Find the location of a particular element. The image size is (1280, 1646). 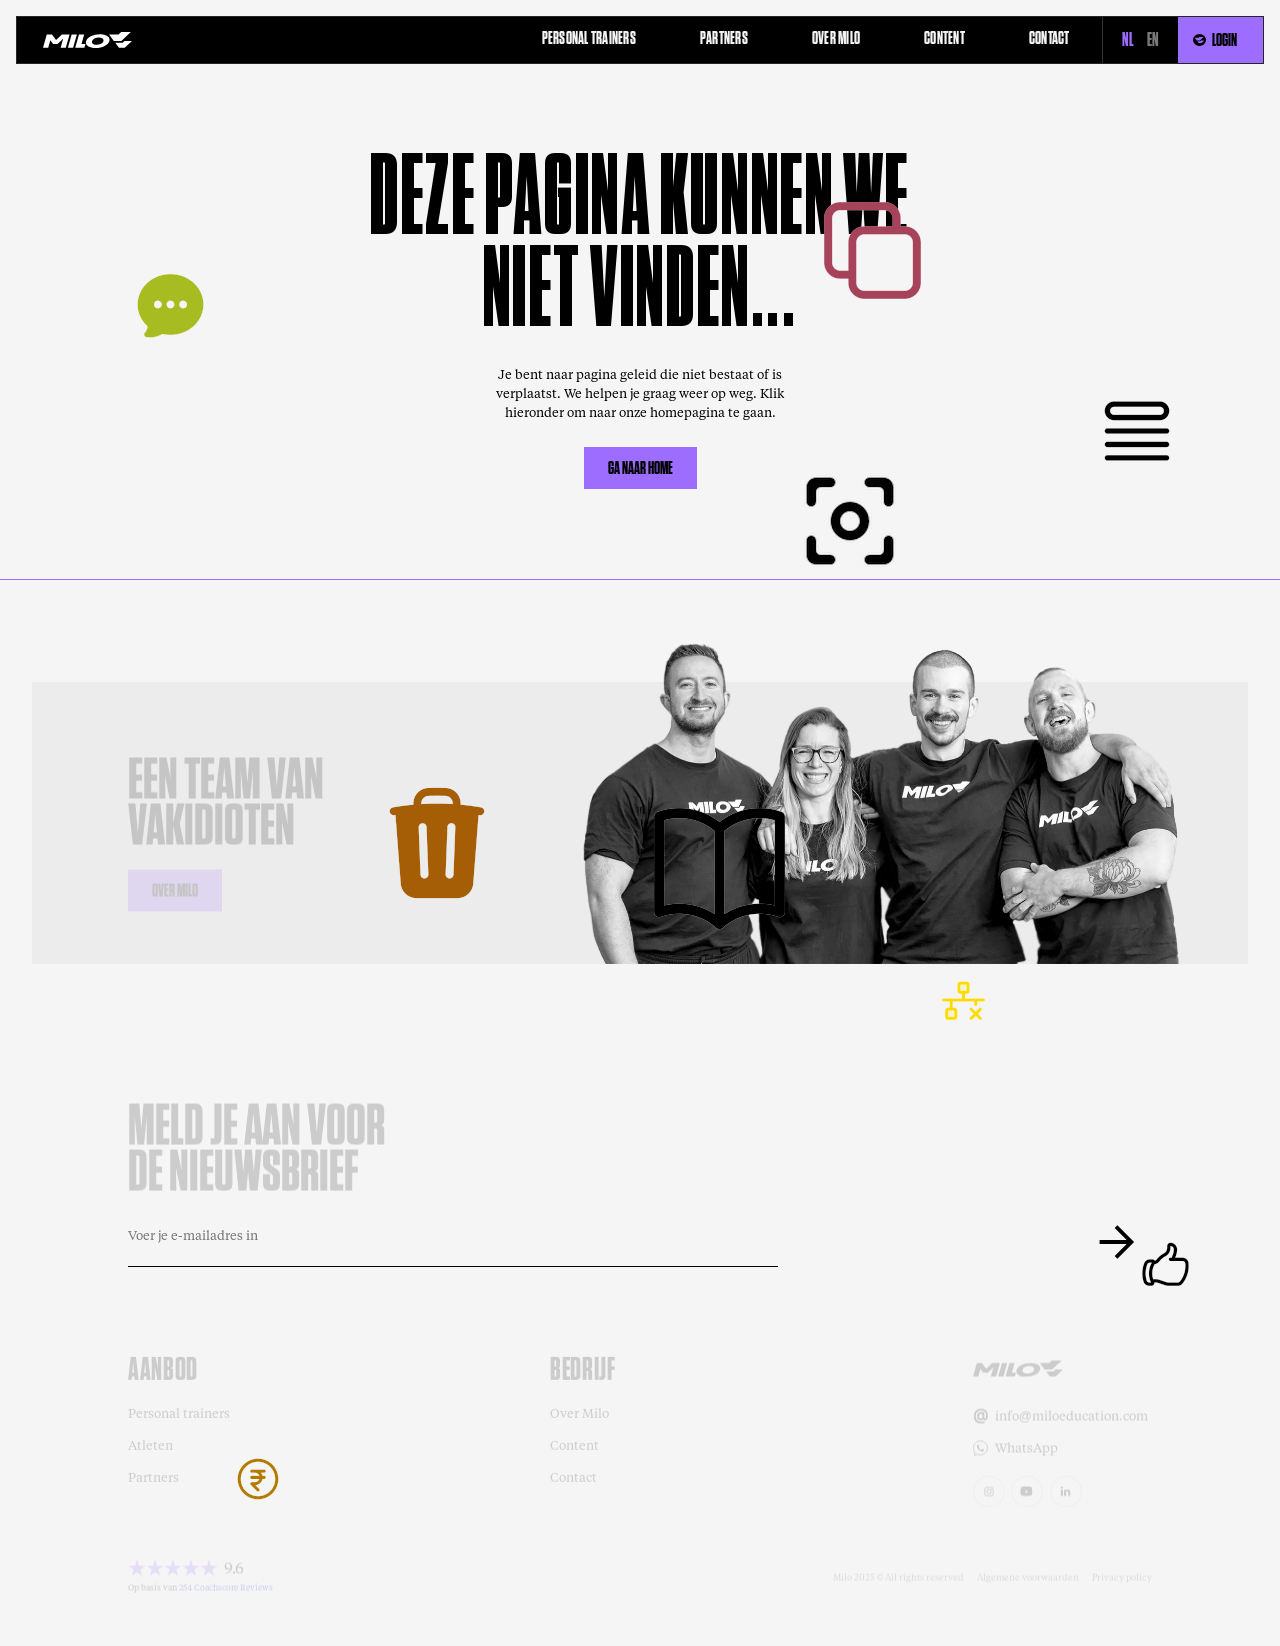

delete selected item is located at coordinates (437, 843).